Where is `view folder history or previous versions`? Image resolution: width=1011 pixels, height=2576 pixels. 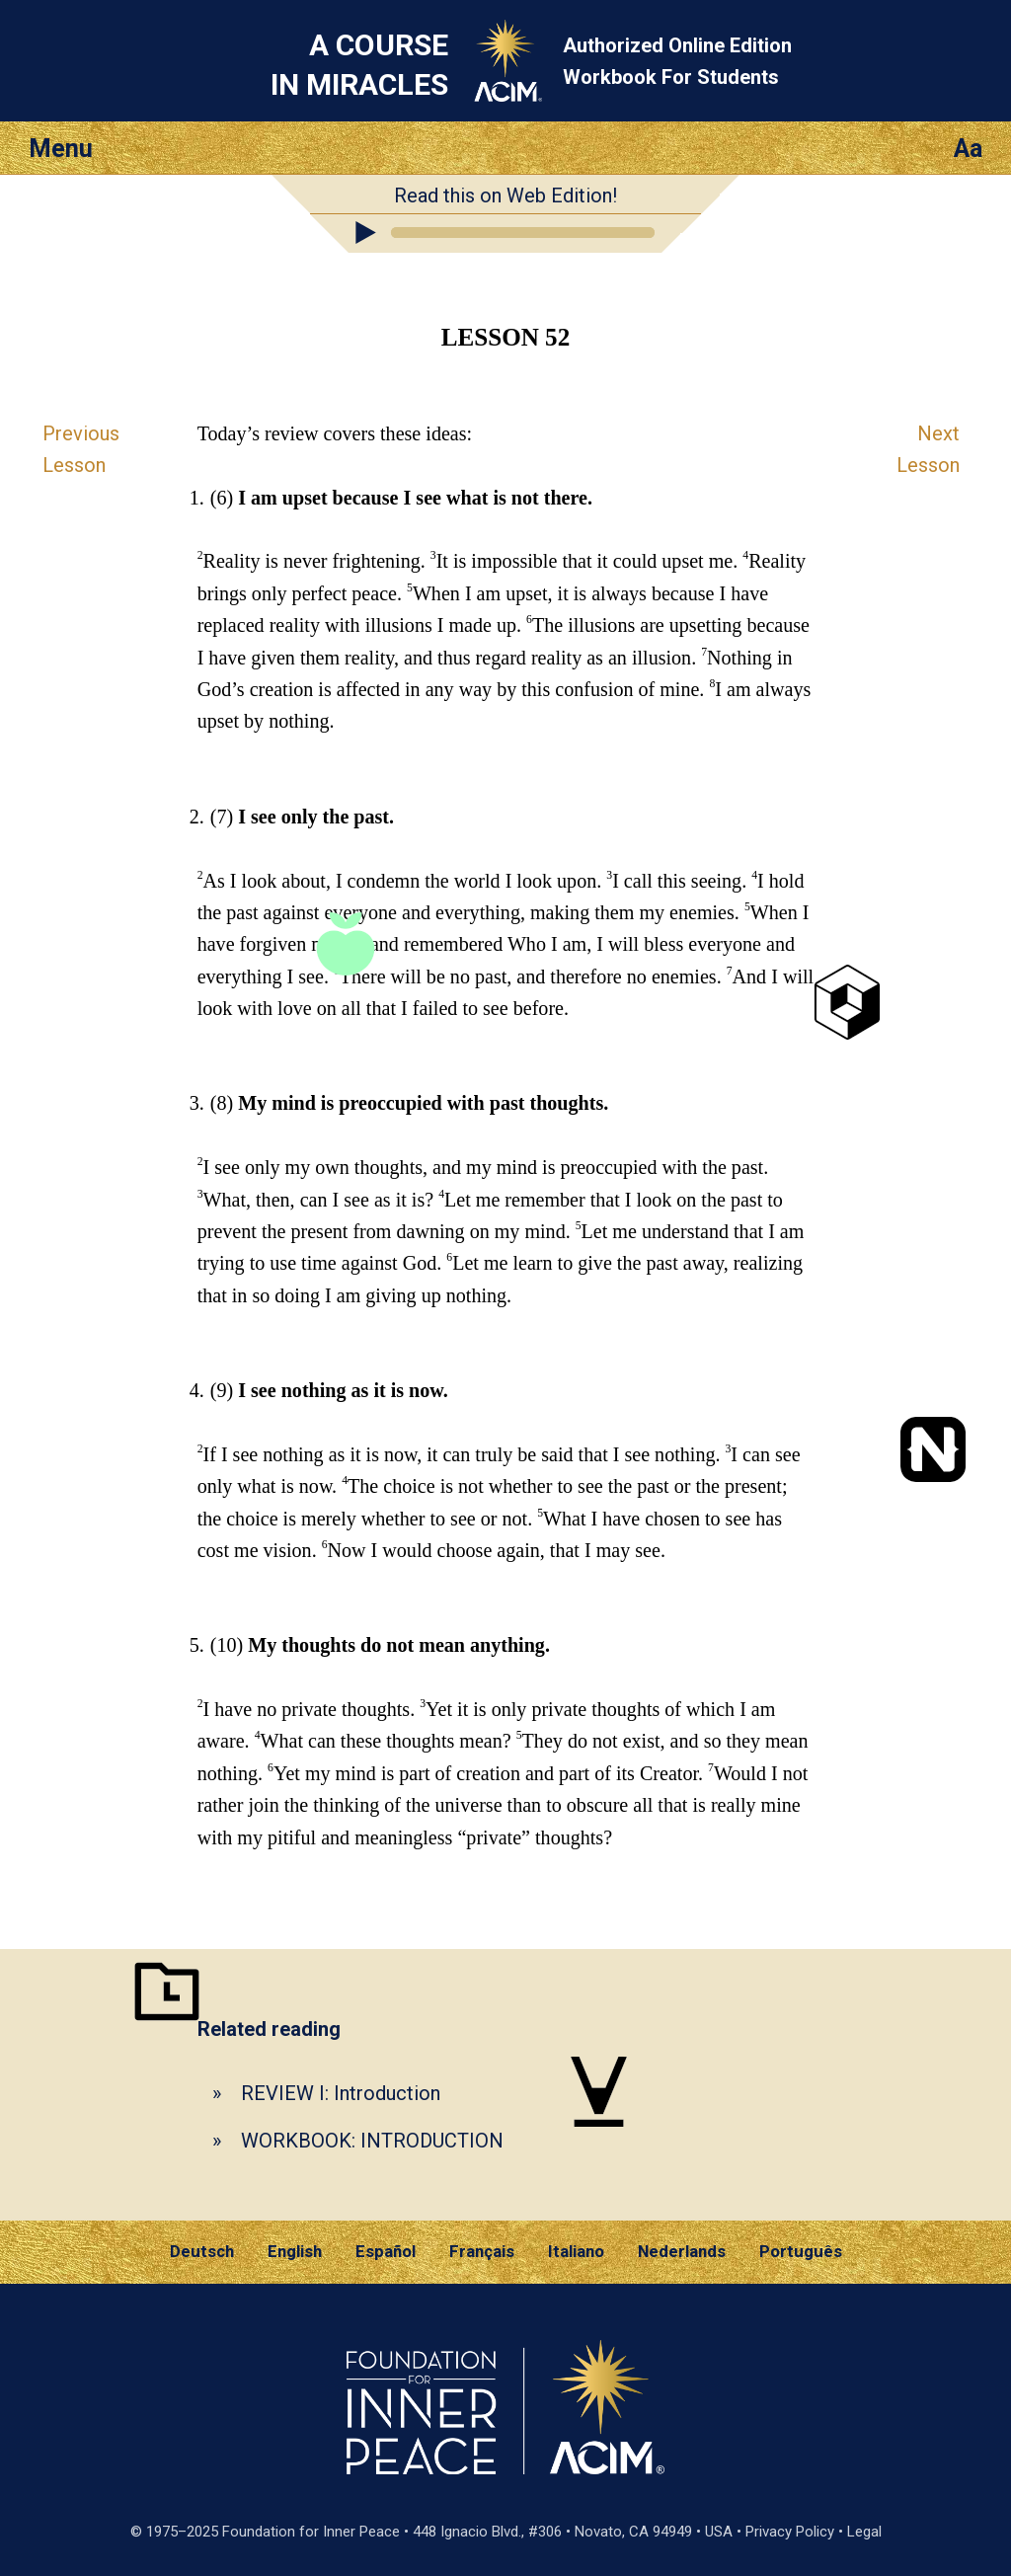 view folder history or previous versions is located at coordinates (167, 1991).